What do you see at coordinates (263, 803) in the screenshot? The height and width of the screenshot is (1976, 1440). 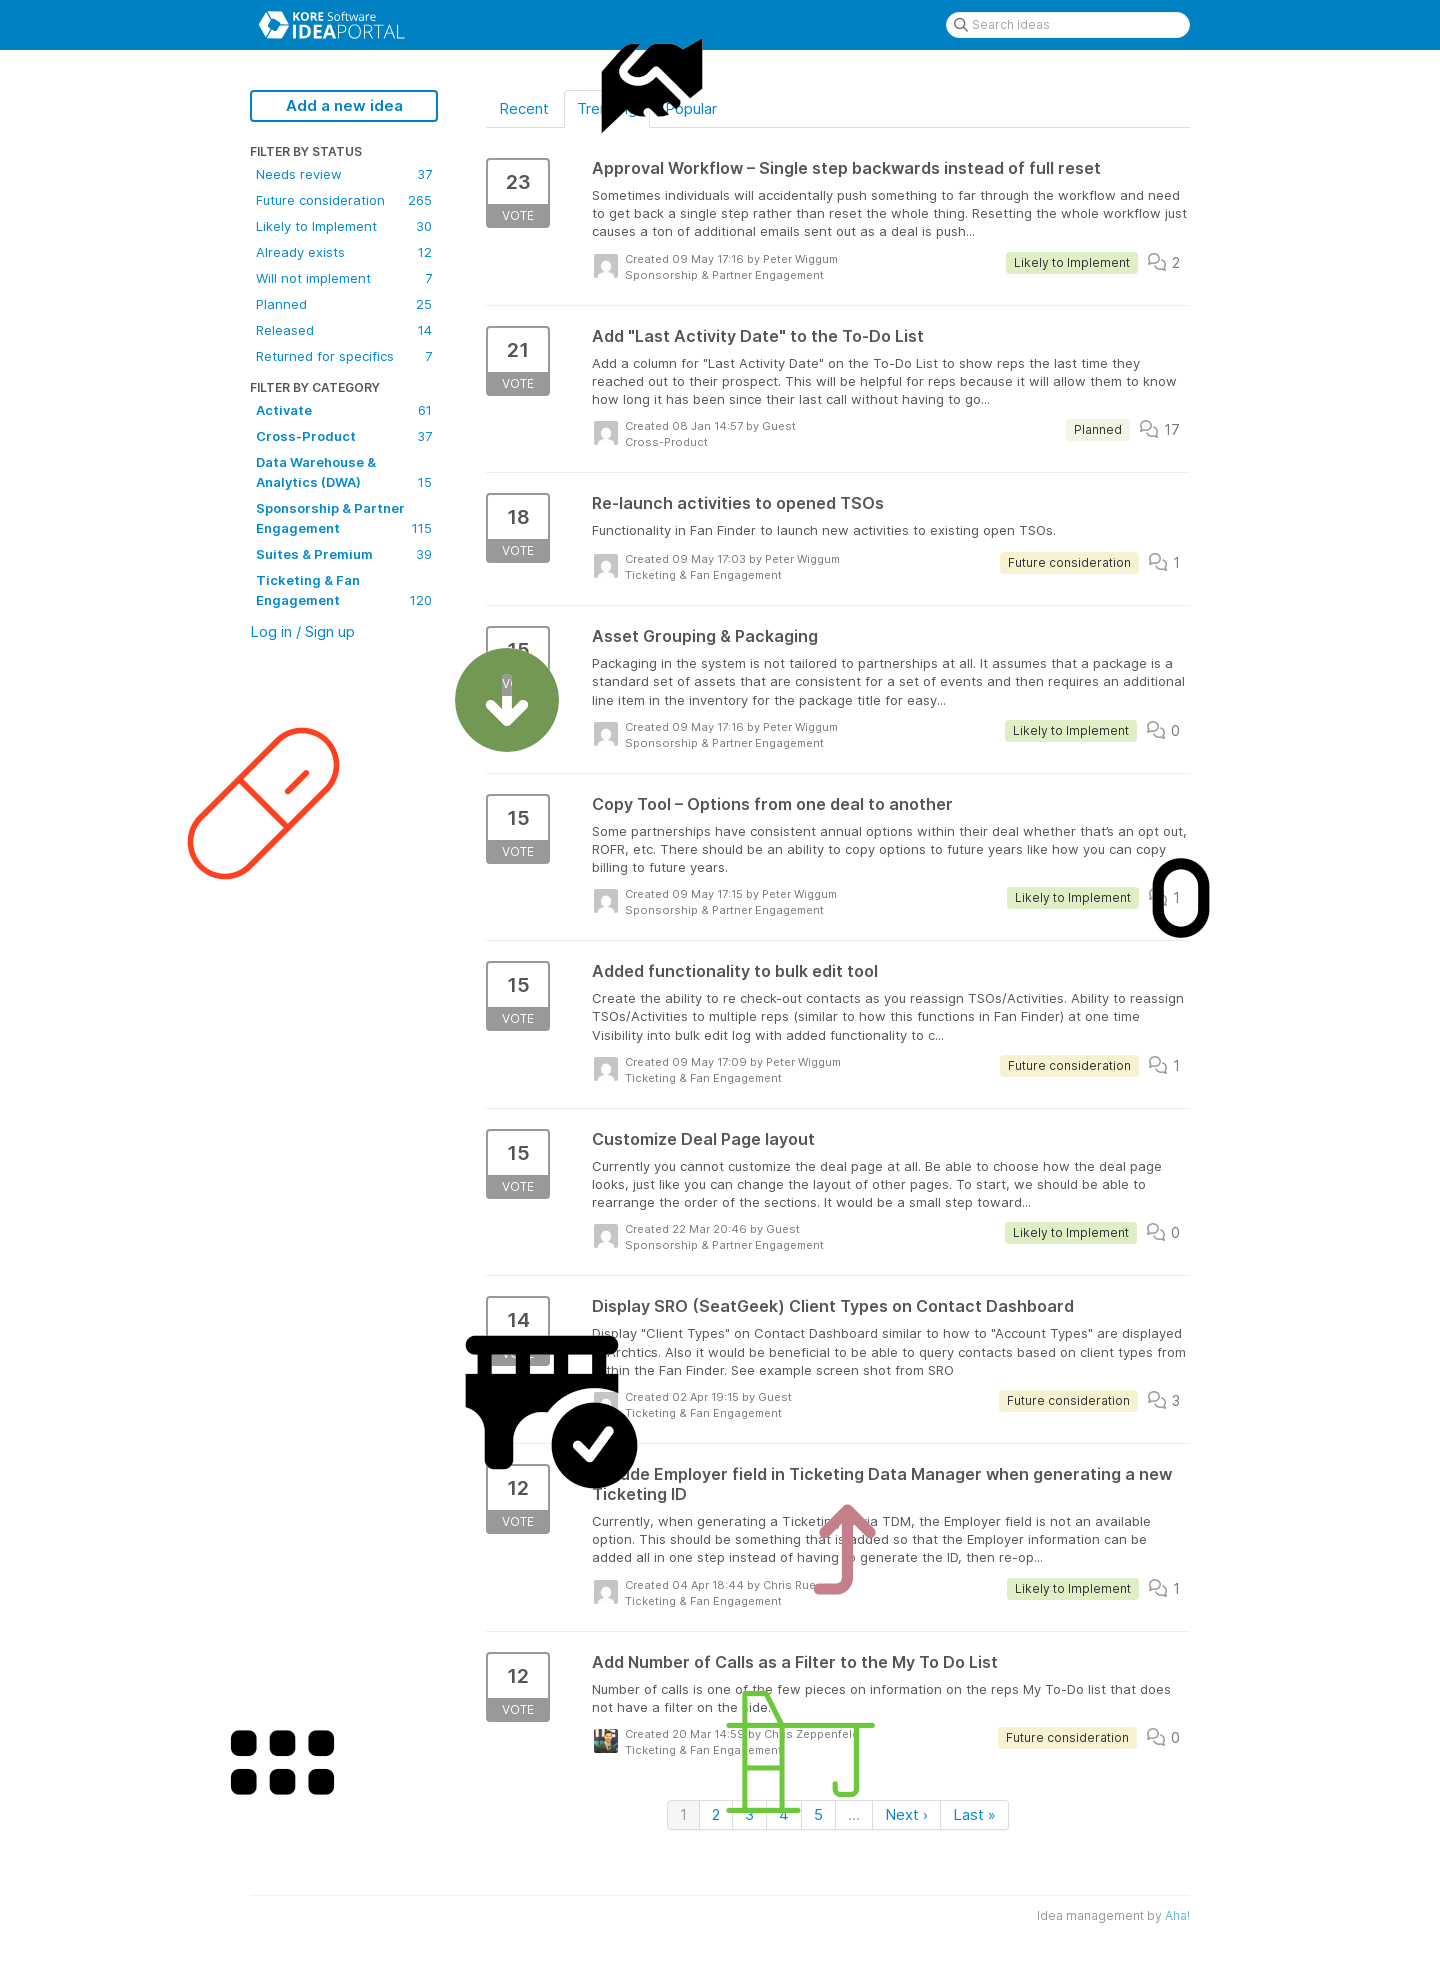 I see `access medication reminders or health tracking` at bounding box center [263, 803].